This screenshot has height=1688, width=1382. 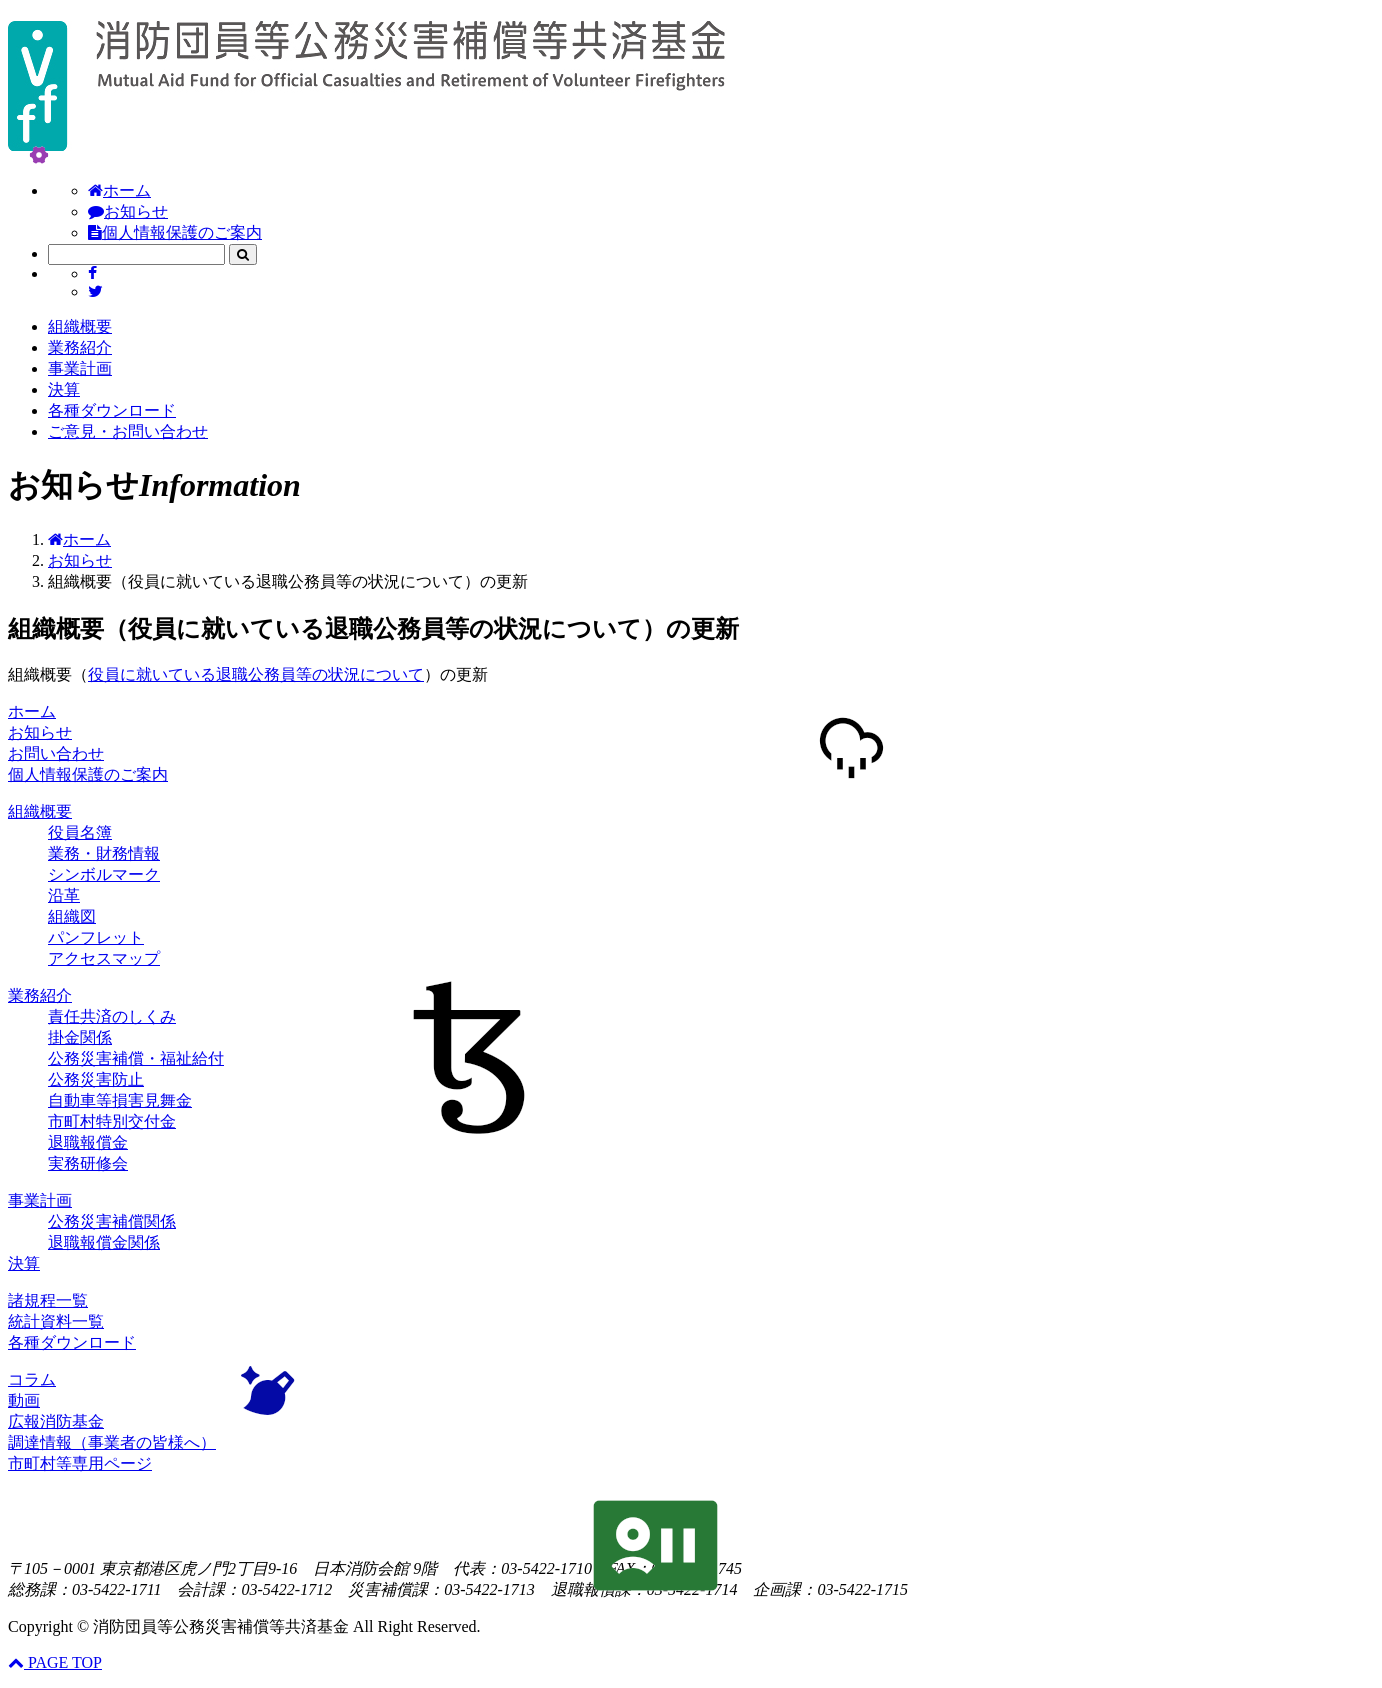 I want to click on indicates a pass or credential is pending approval, so click(x=655, y=1545).